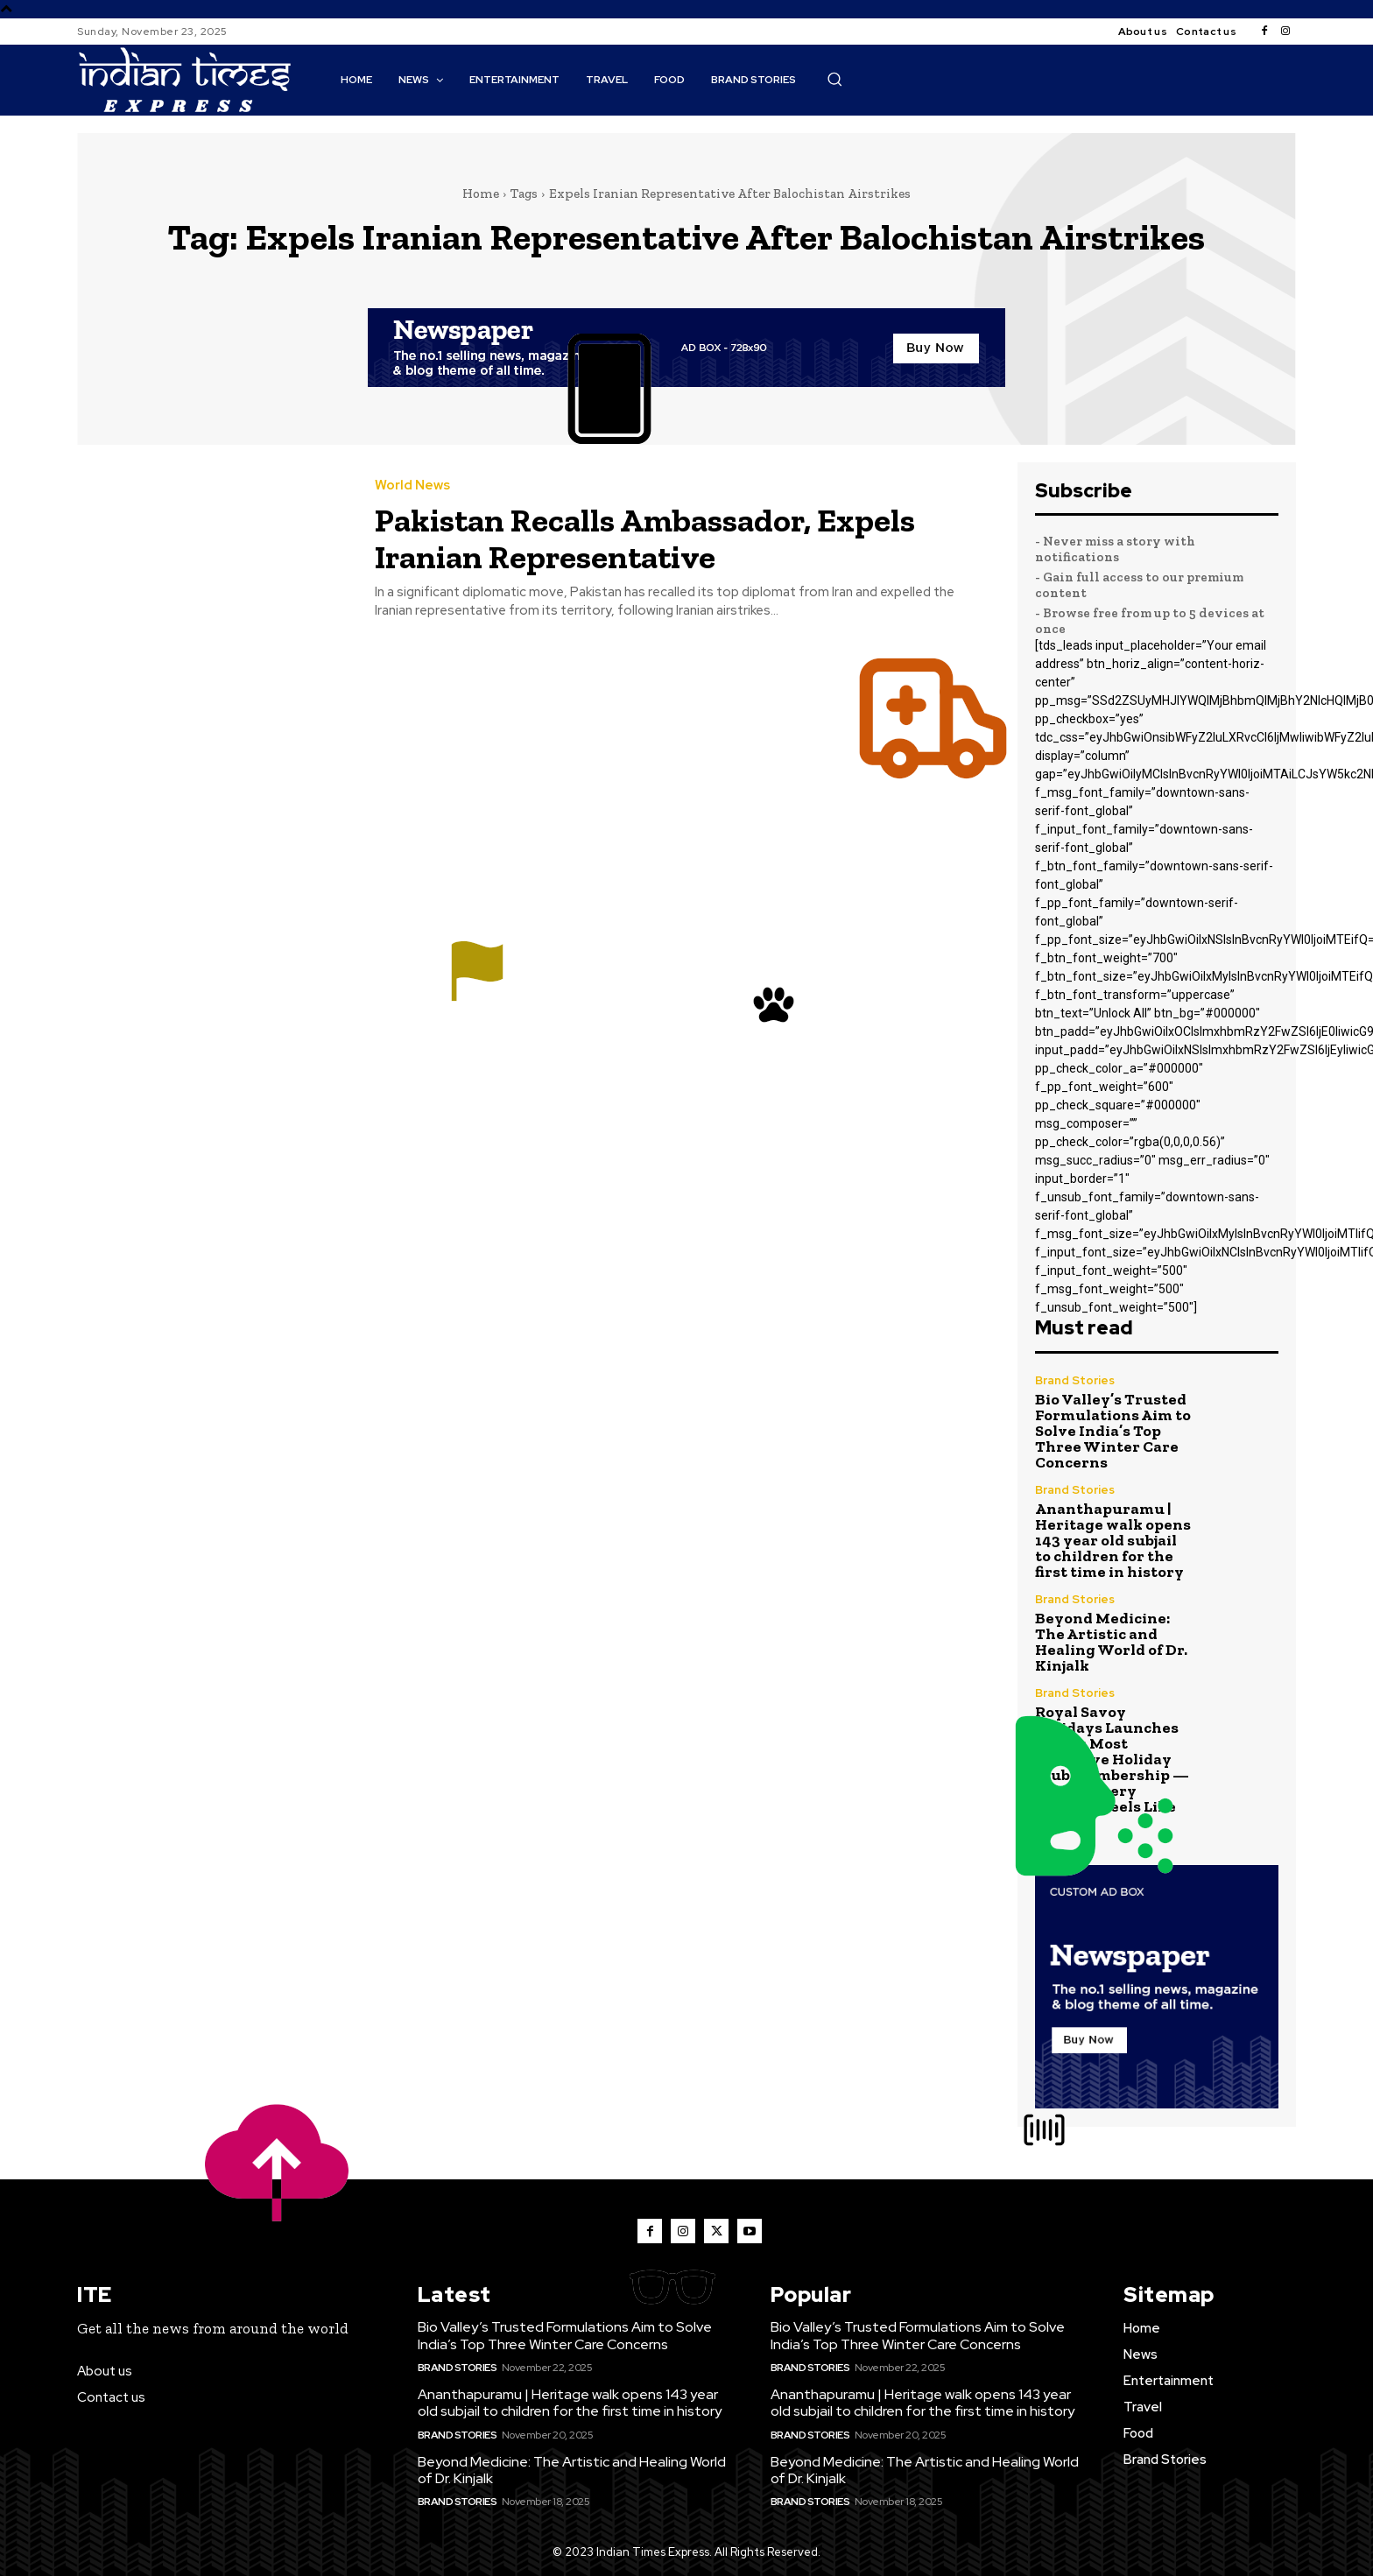 This screenshot has height=2576, width=1373. I want to click on report respiratory symptoms, so click(1095, 1796).